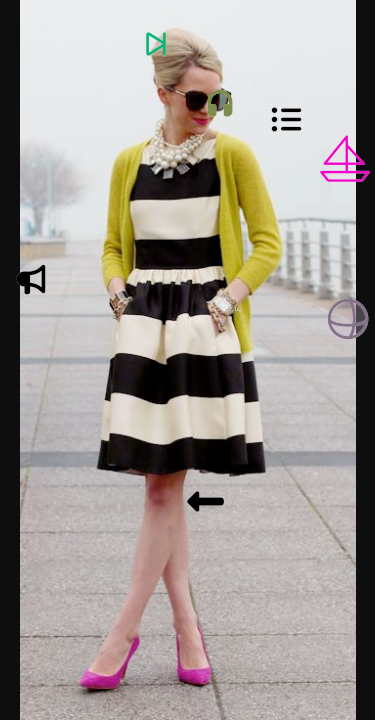 The height and width of the screenshot is (720, 375). Describe the element at coordinates (220, 104) in the screenshot. I see `listen to audio or music` at that location.